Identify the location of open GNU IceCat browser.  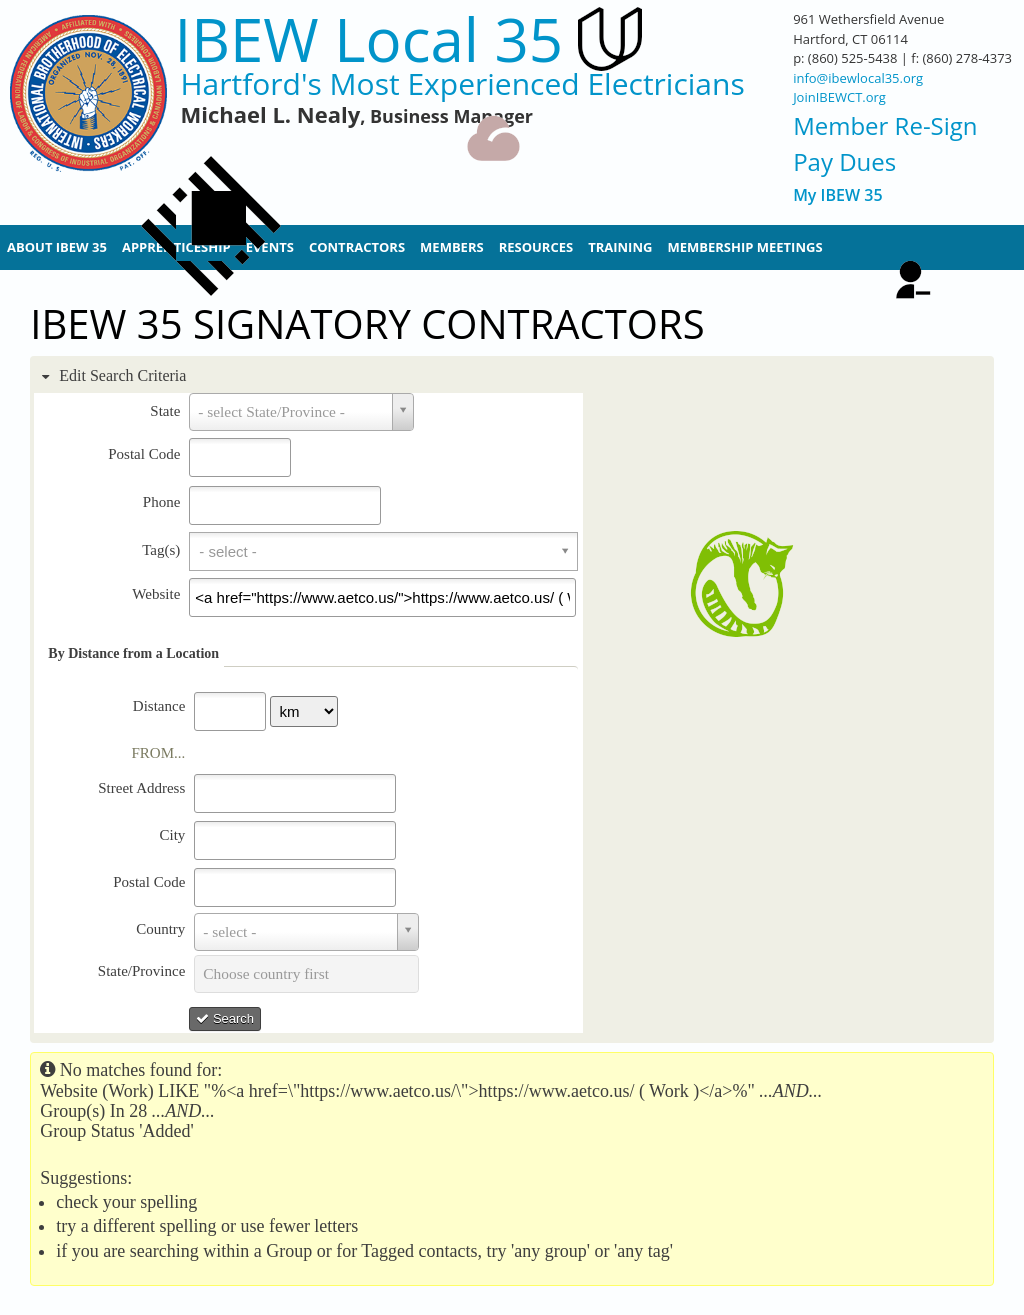
(742, 584).